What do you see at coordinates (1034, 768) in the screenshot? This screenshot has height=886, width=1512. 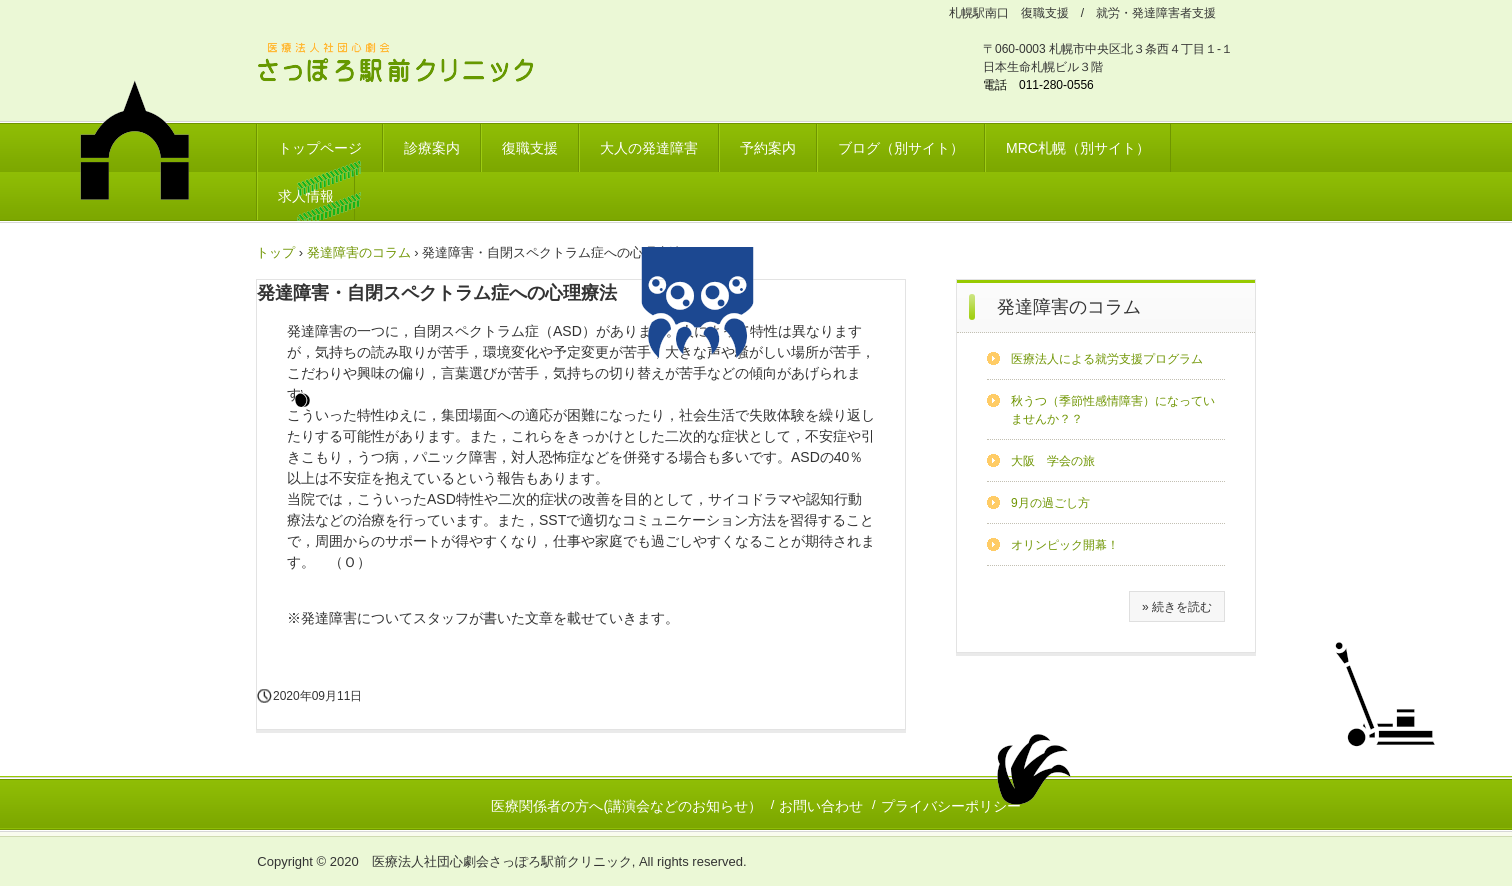 I see `enemy grab or grapple attack in a game` at bounding box center [1034, 768].